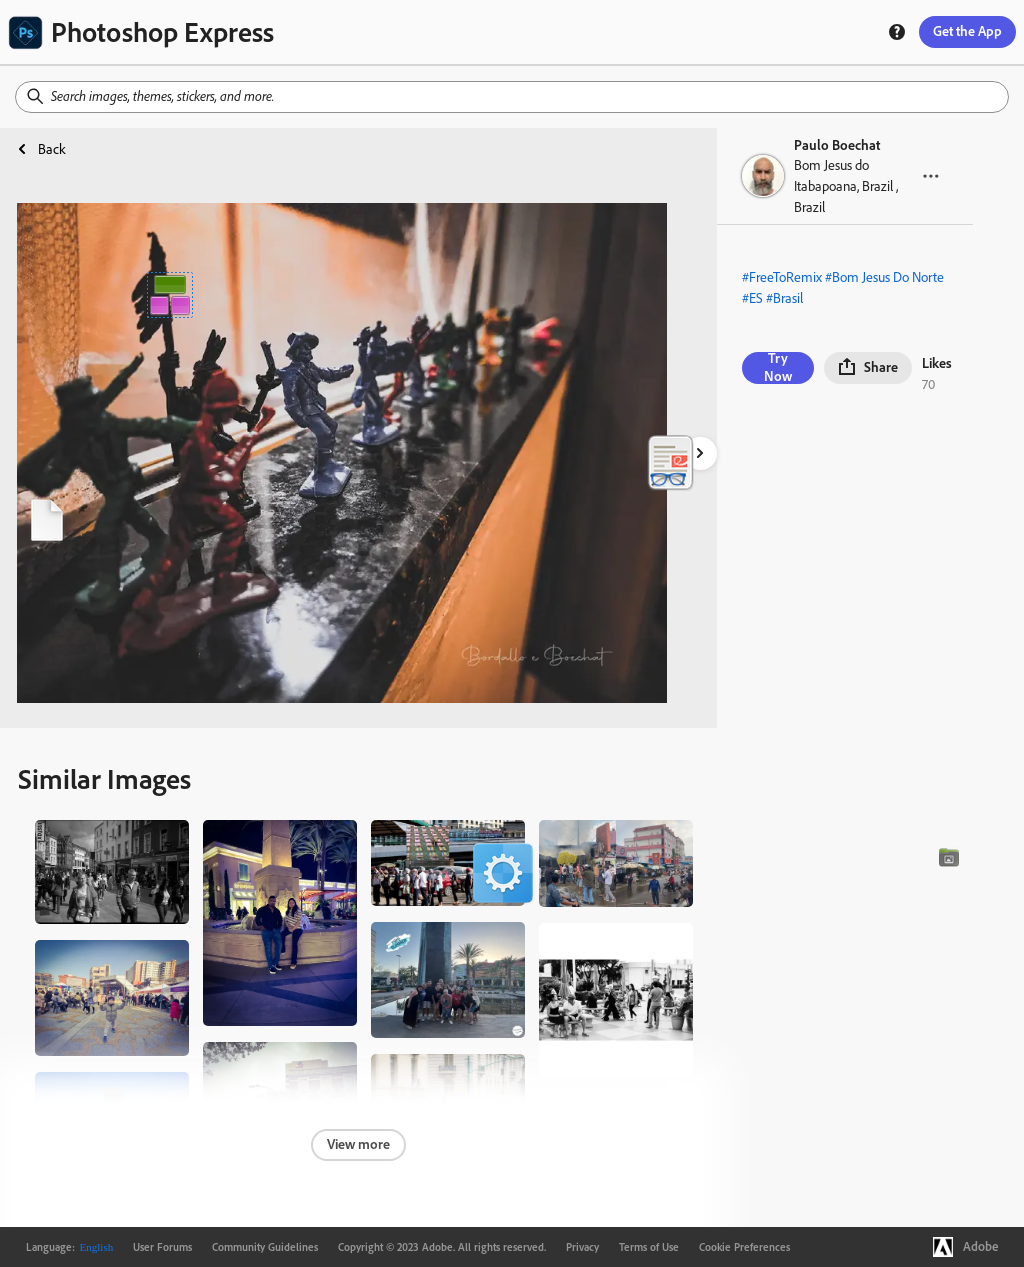 Image resolution: width=1024 pixels, height=1267 pixels. Describe the element at coordinates (503, 873) in the screenshot. I see `windows executable file type indicator` at that location.